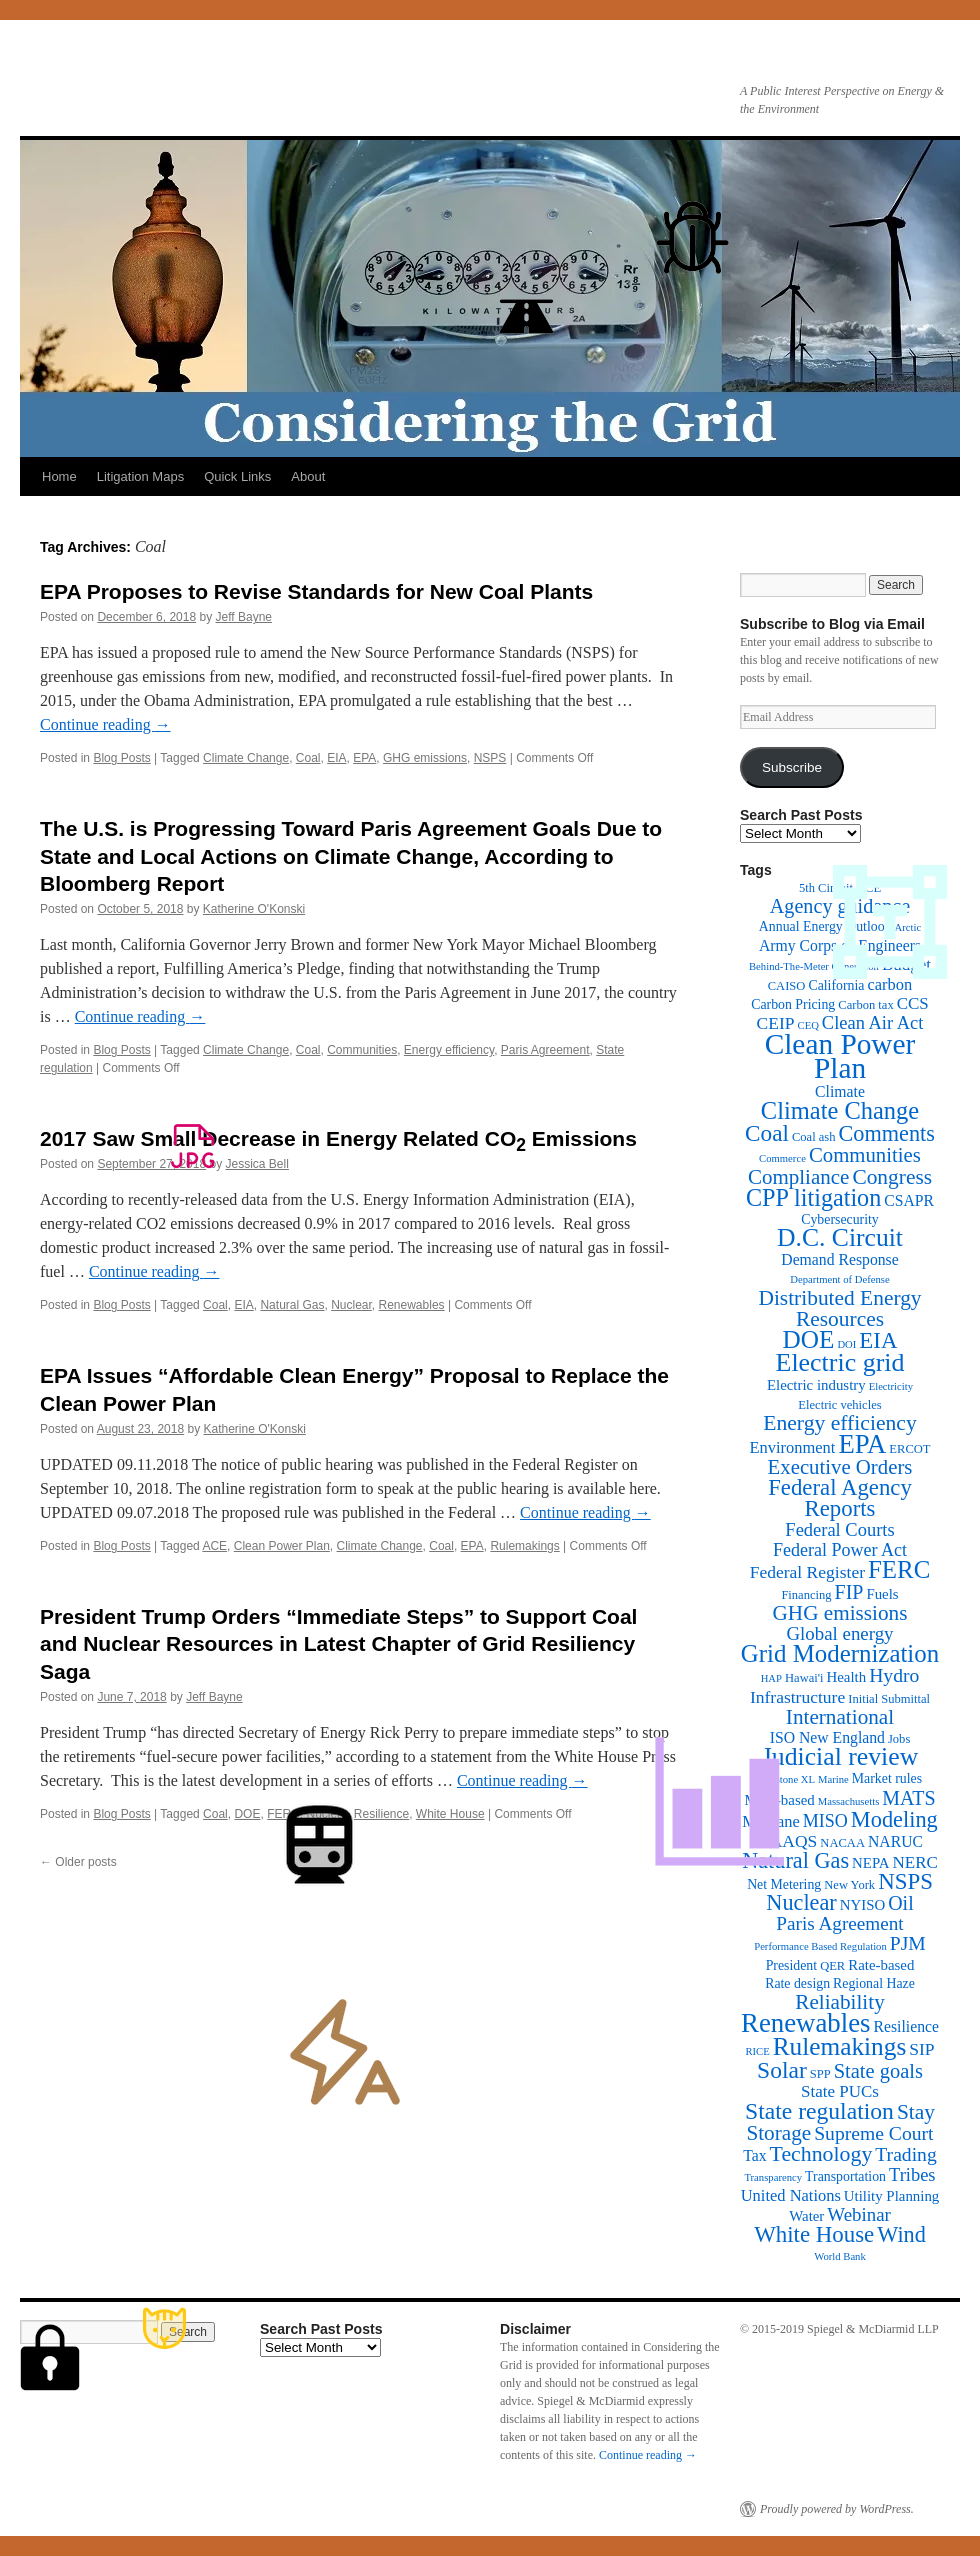  What do you see at coordinates (319, 1846) in the screenshot?
I see `get public transit directions` at bounding box center [319, 1846].